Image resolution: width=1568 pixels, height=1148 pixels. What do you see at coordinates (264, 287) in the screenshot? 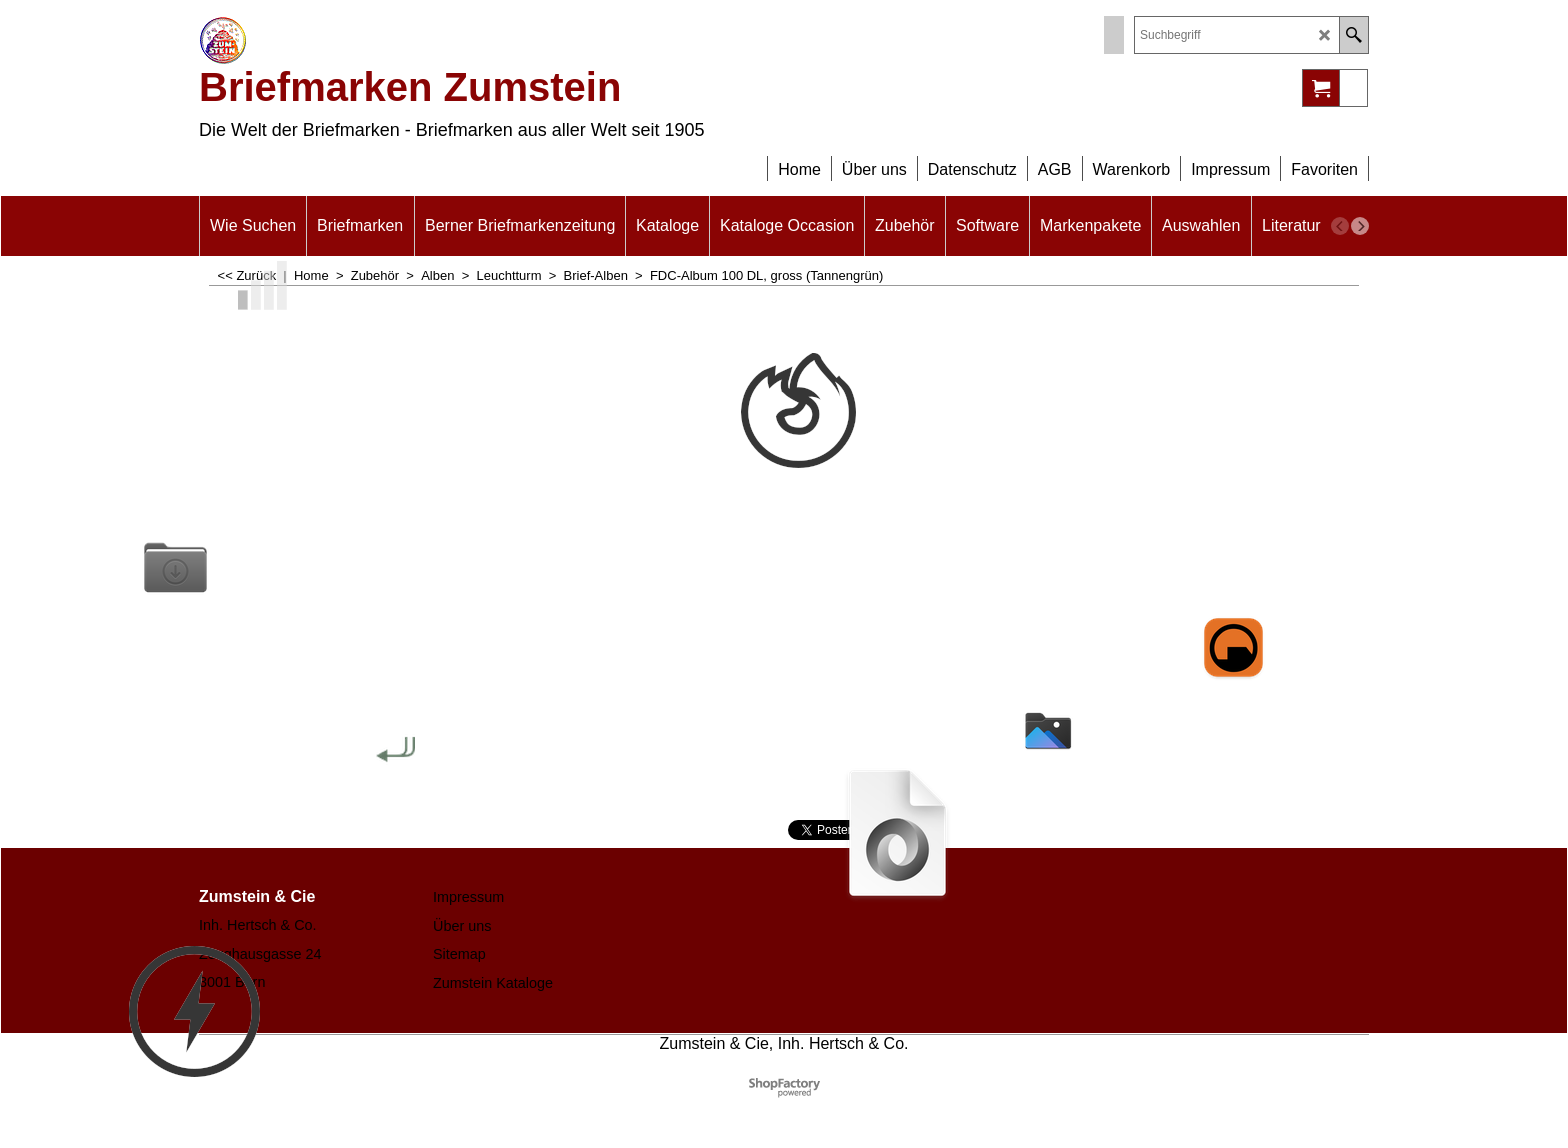
I see `indicates weak cellular signal strength` at bounding box center [264, 287].